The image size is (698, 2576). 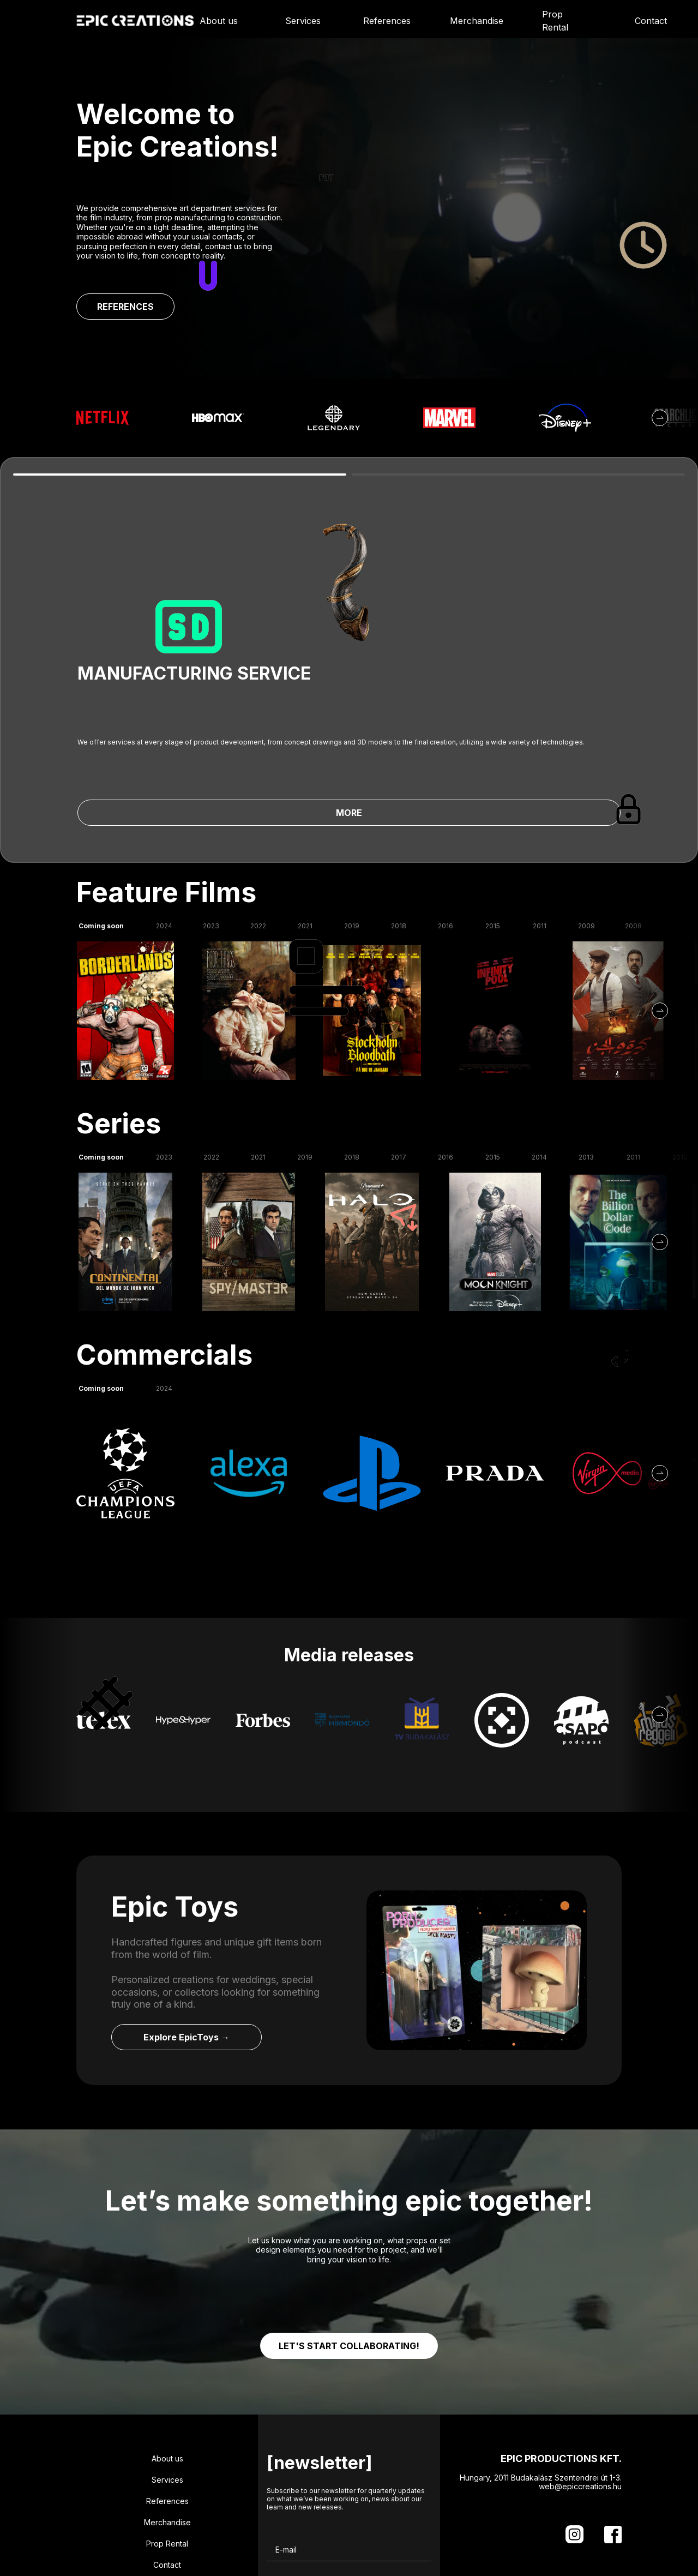 I want to click on indicates standard definition video quality, so click(x=189, y=627).